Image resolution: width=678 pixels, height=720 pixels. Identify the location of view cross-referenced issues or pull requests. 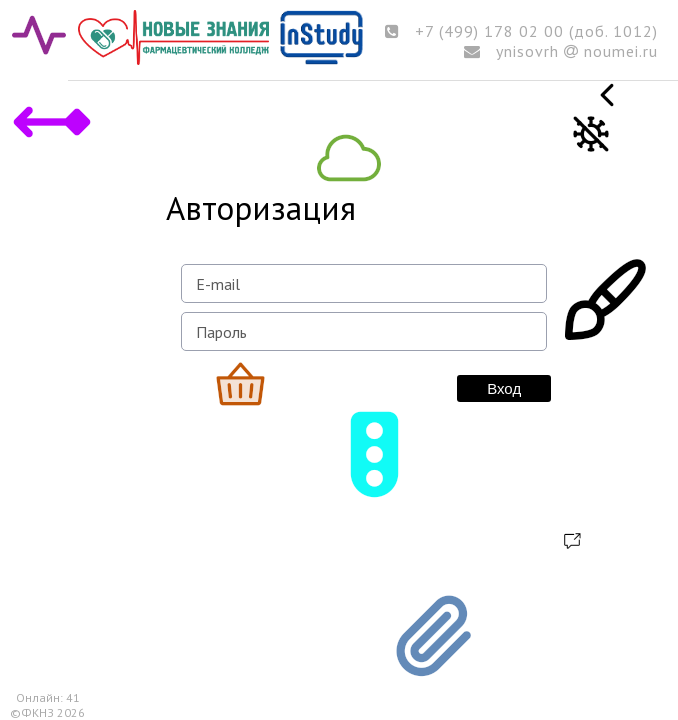
(572, 541).